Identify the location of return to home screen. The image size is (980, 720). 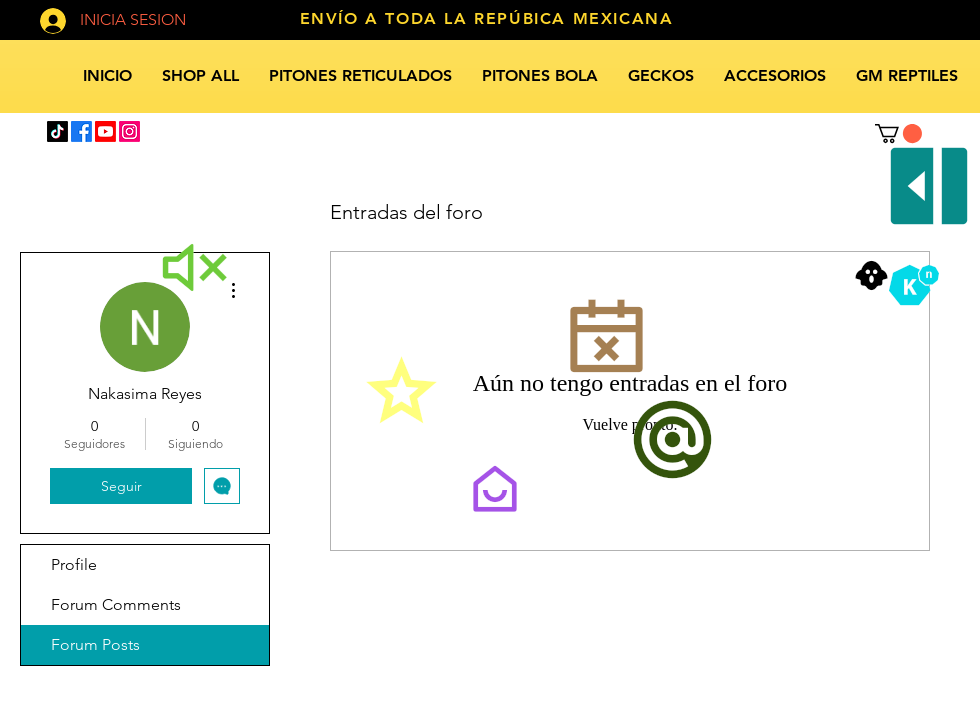
(495, 490).